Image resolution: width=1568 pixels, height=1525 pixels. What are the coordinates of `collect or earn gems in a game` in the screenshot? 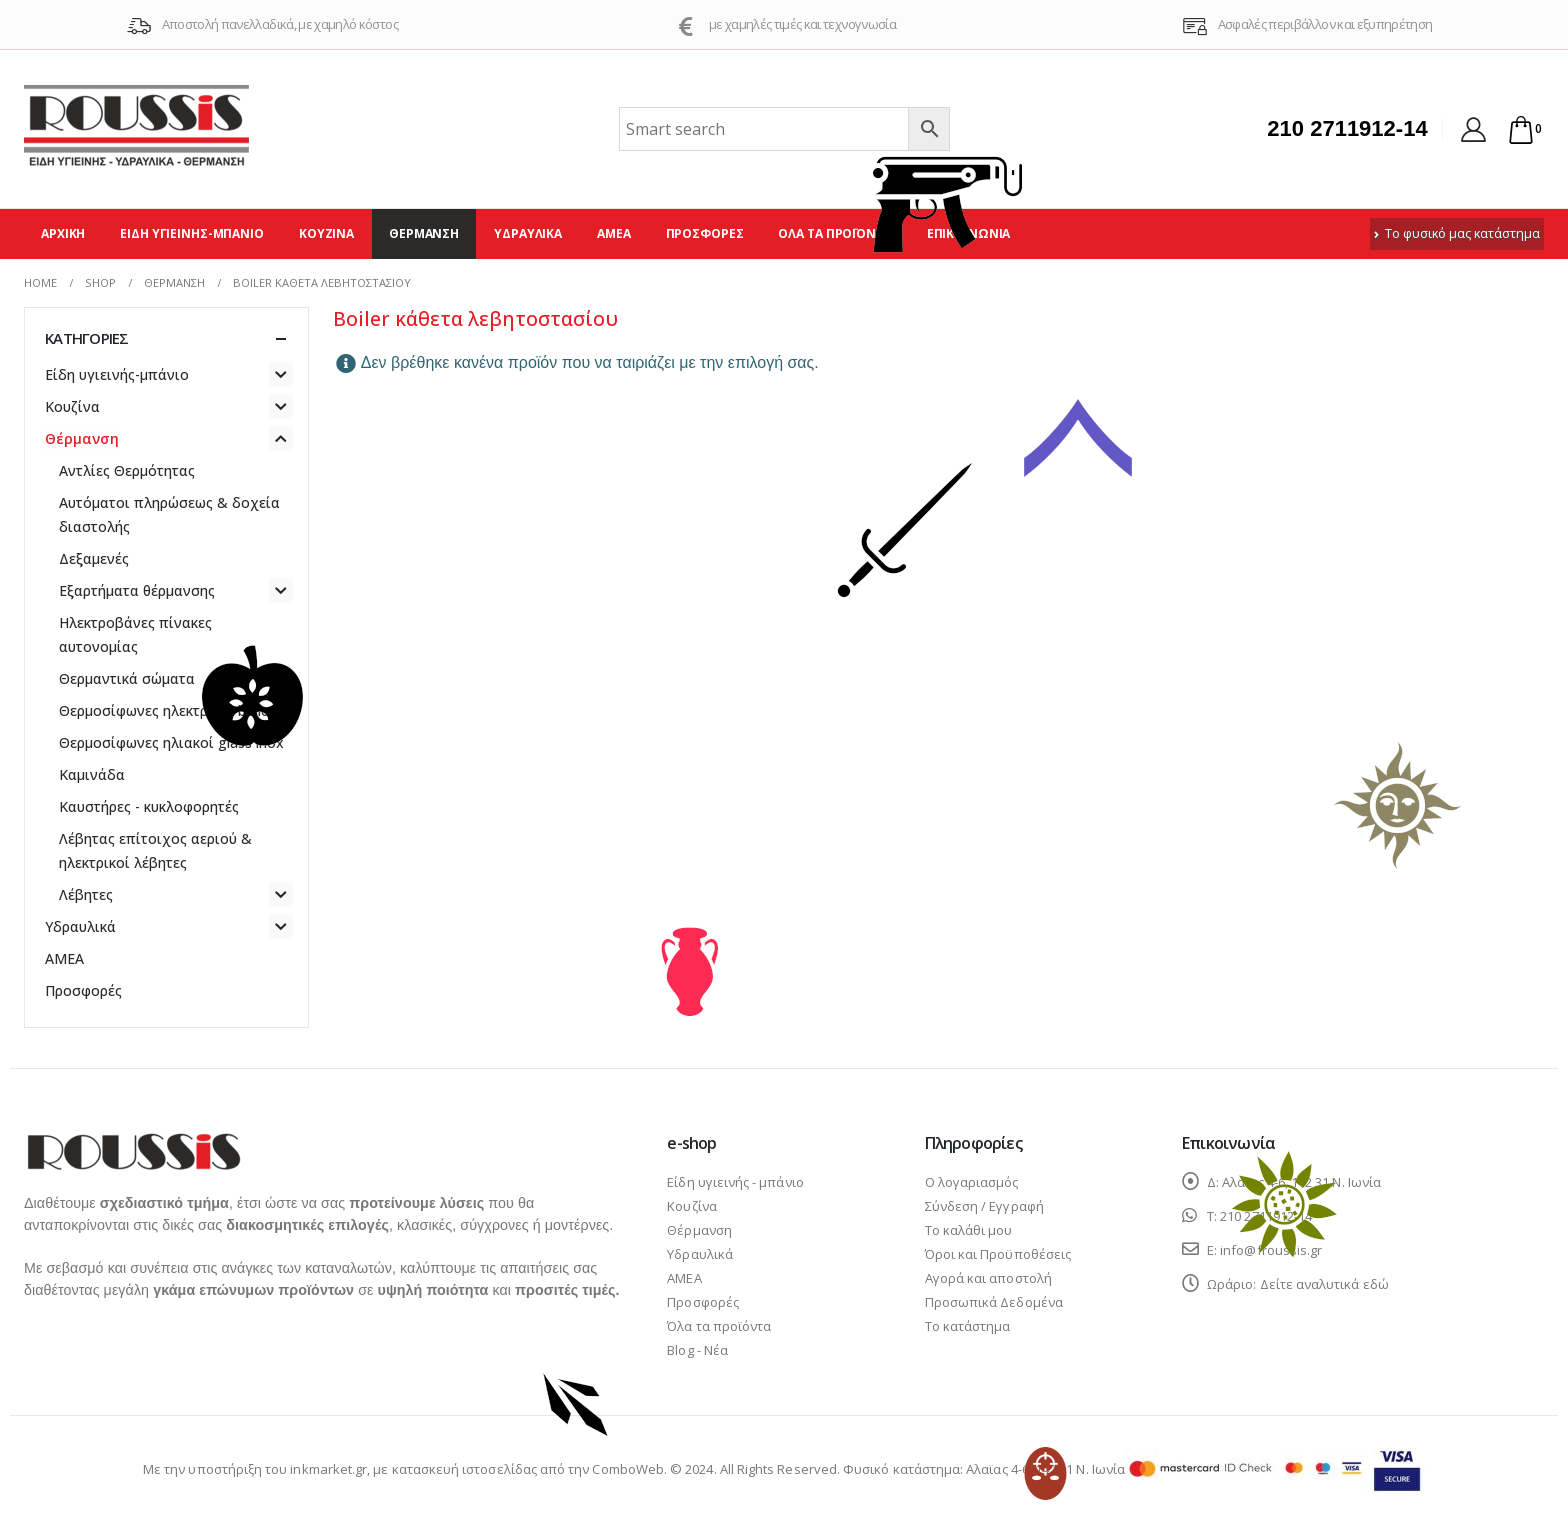 It's located at (575, 1404).